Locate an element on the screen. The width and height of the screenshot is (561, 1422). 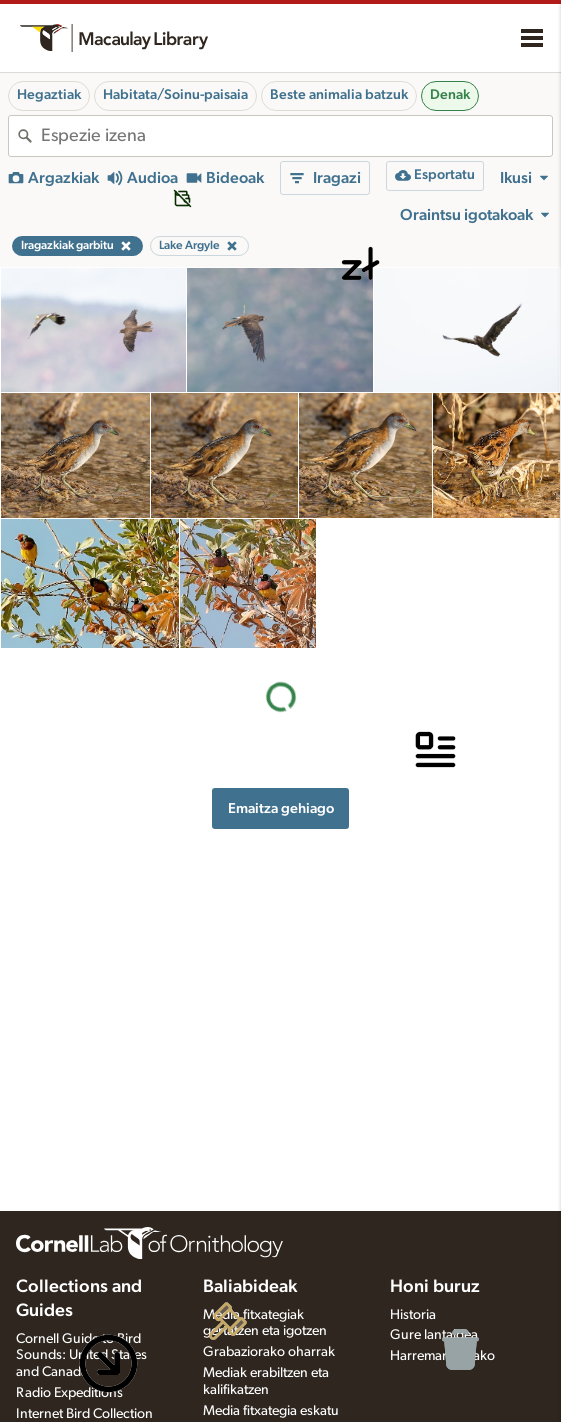
wallet feature unavailable or disabled is located at coordinates (182, 198).